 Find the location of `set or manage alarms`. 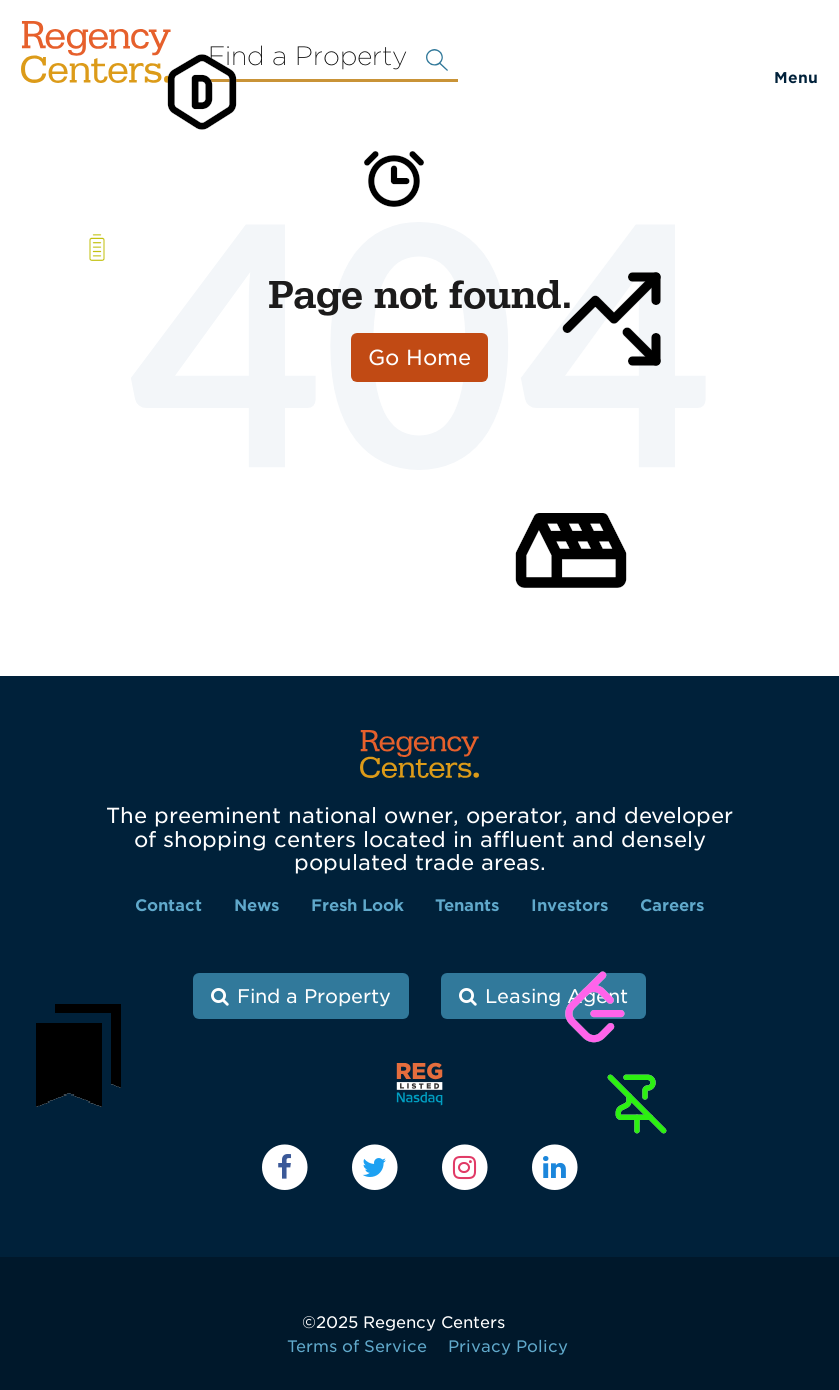

set or manage alarms is located at coordinates (394, 179).